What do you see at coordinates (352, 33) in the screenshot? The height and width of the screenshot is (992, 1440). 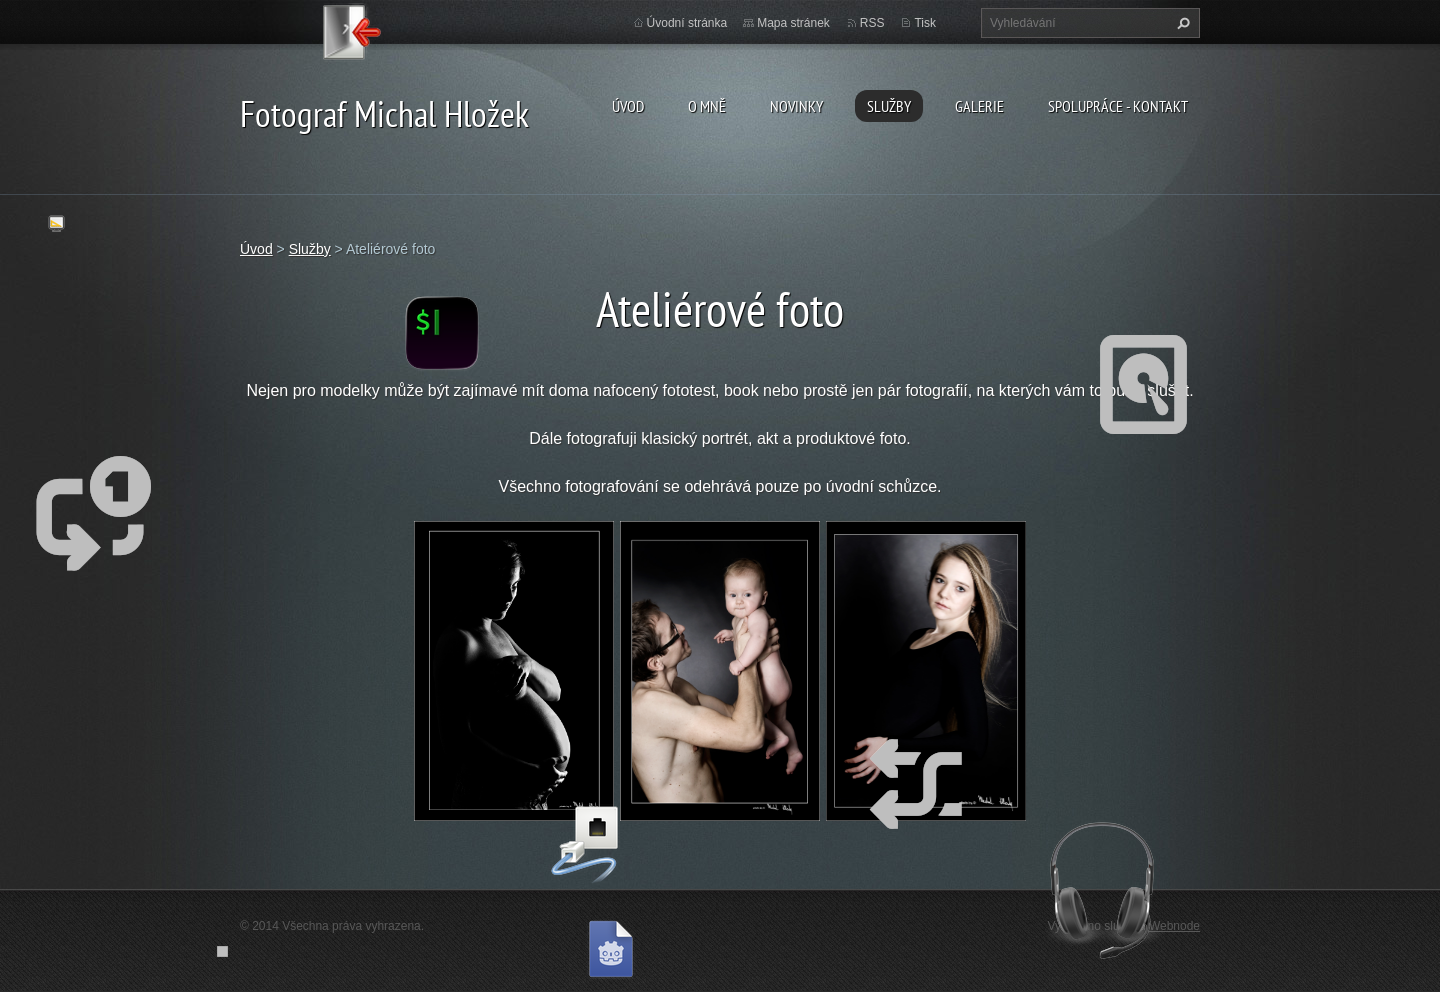 I see `exit or close the application` at bounding box center [352, 33].